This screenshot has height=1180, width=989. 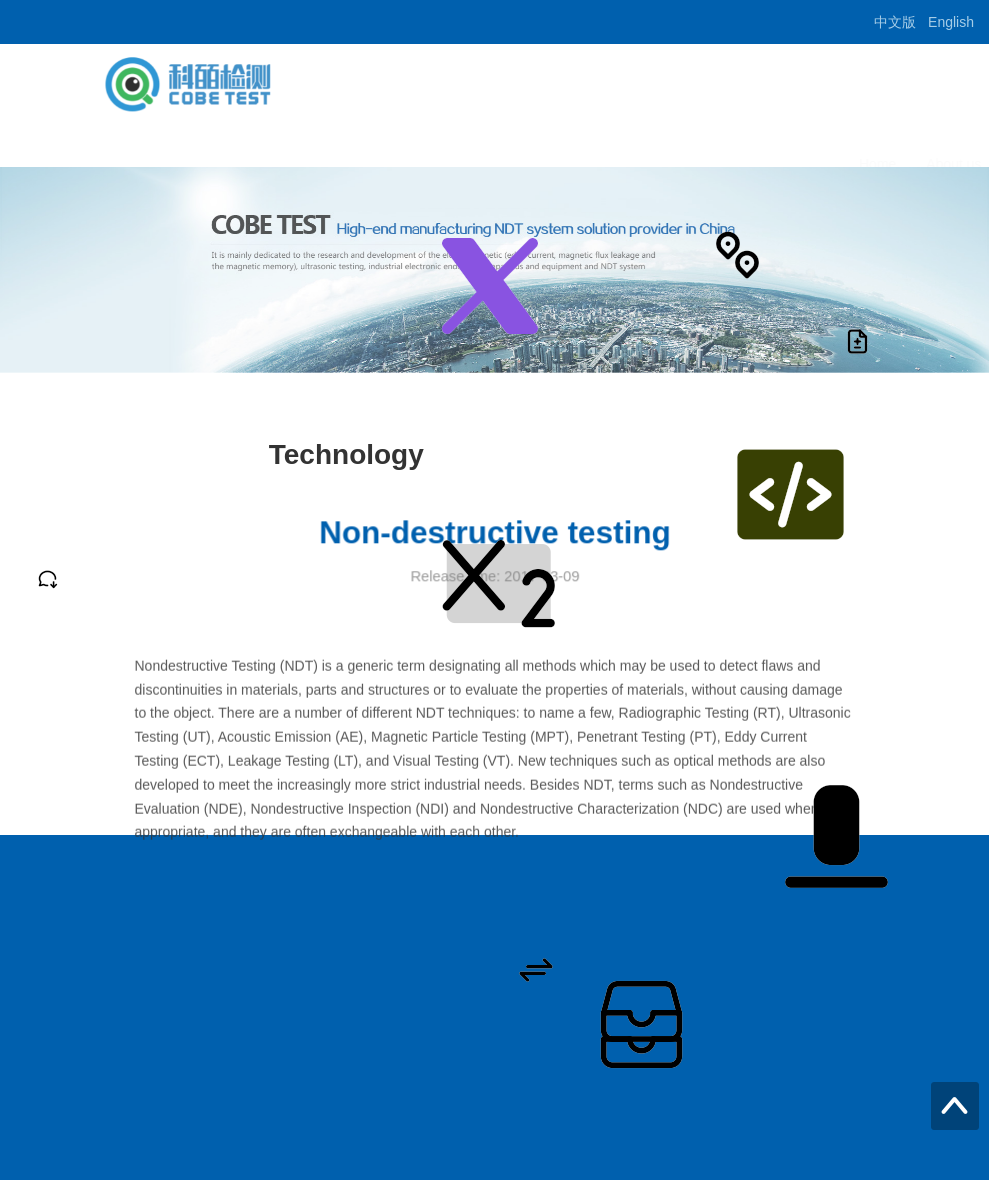 I want to click on switch or swap between two items, so click(x=536, y=970).